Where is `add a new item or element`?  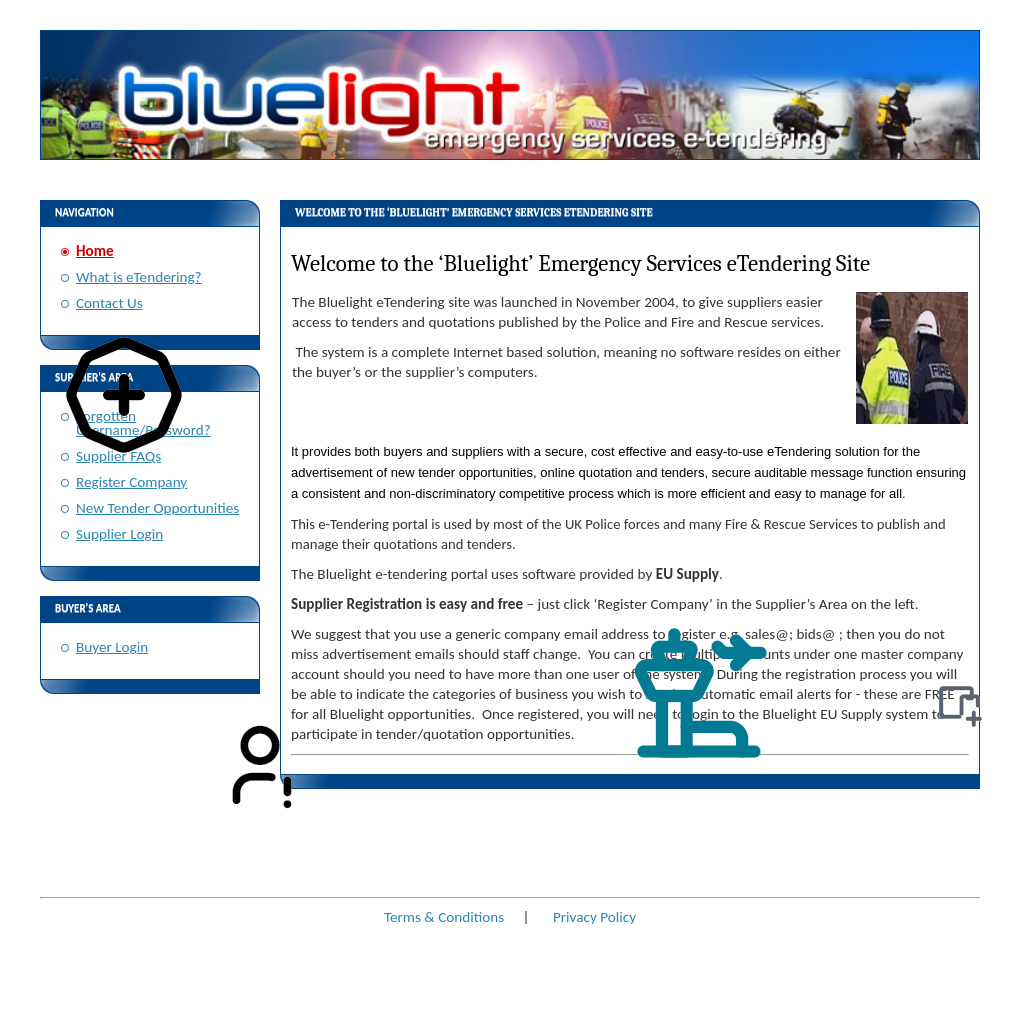 add a new item or element is located at coordinates (124, 395).